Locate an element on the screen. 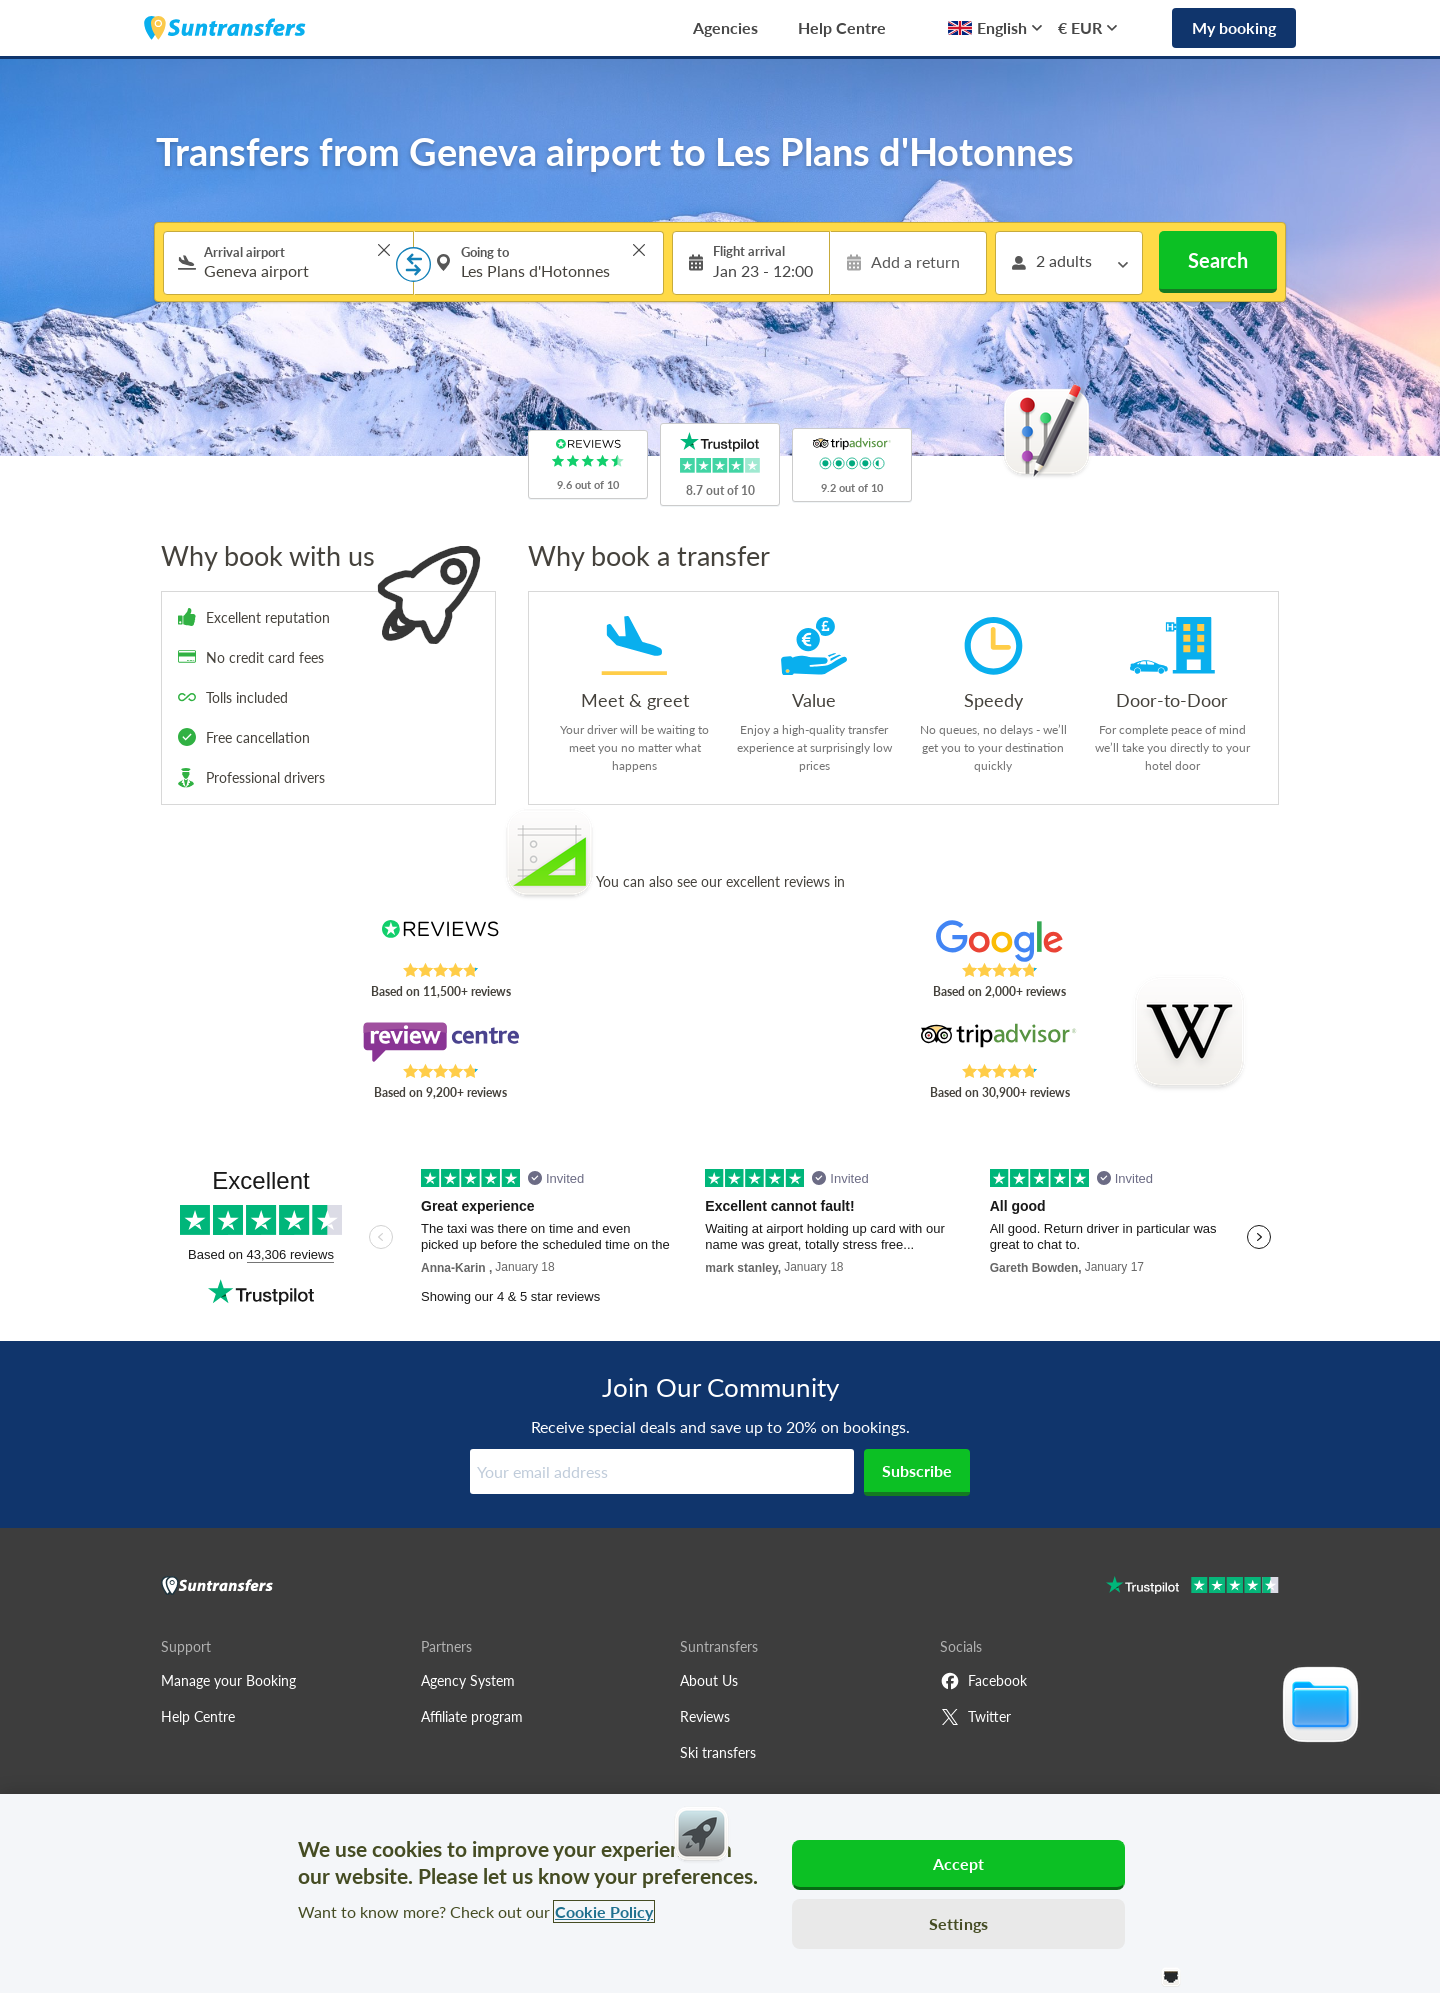  open the app launcher is located at coordinates (701, 1833).